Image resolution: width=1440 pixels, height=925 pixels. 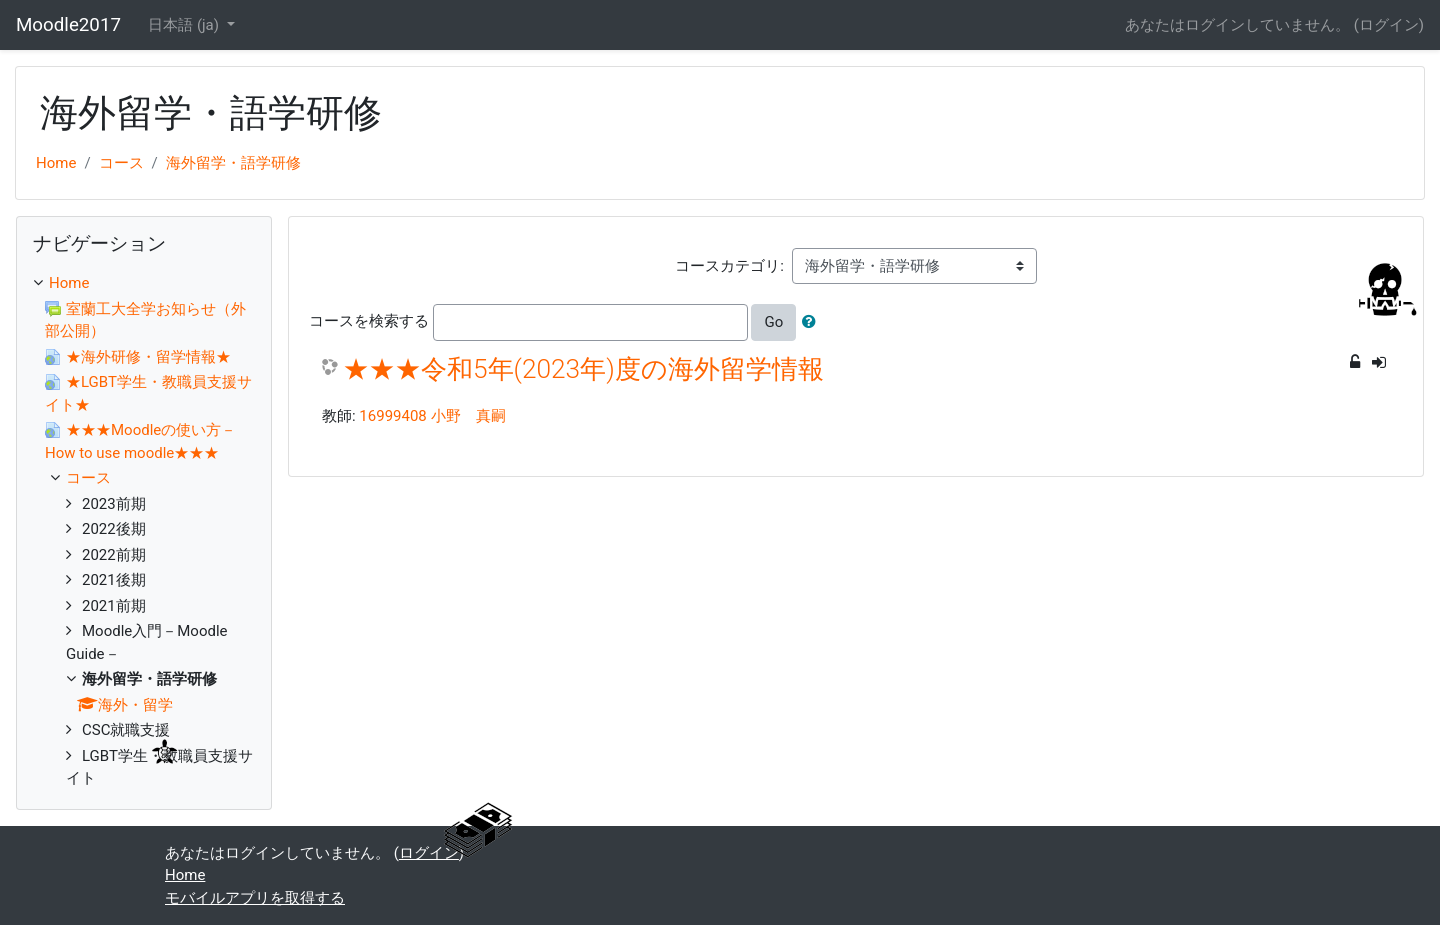 What do you see at coordinates (478, 830) in the screenshot?
I see `view your wallet or account balance` at bounding box center [478, 830].